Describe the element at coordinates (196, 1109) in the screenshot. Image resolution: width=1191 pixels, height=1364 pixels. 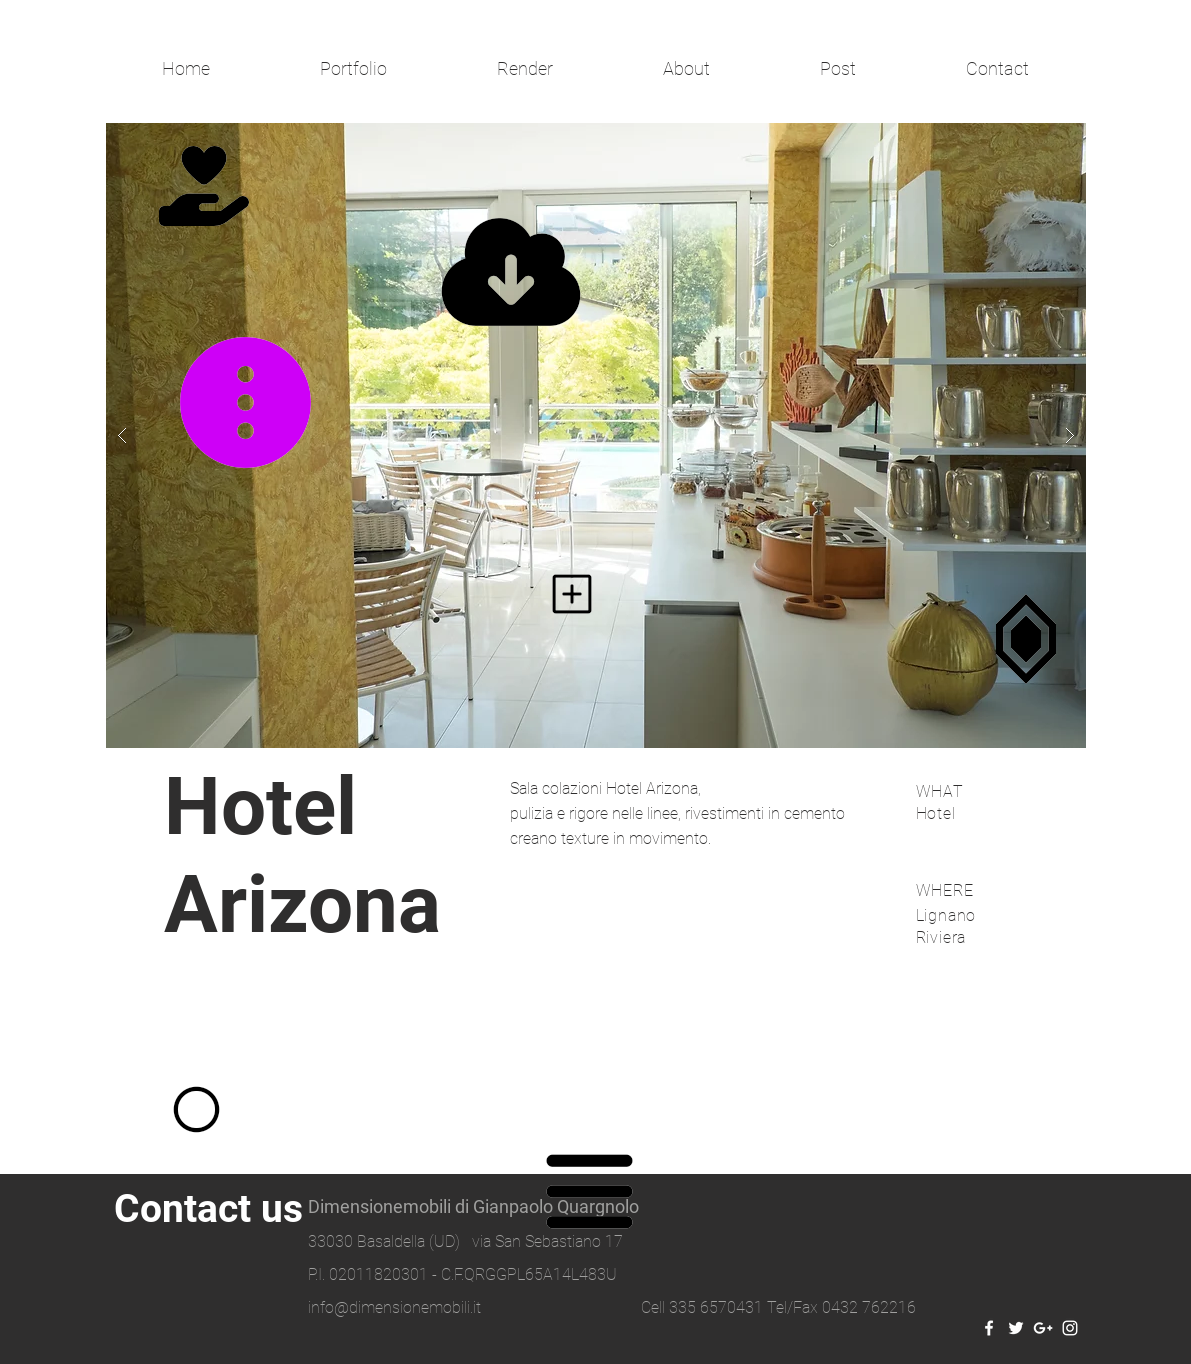
I see `unselected option in a radio button group` at that location.